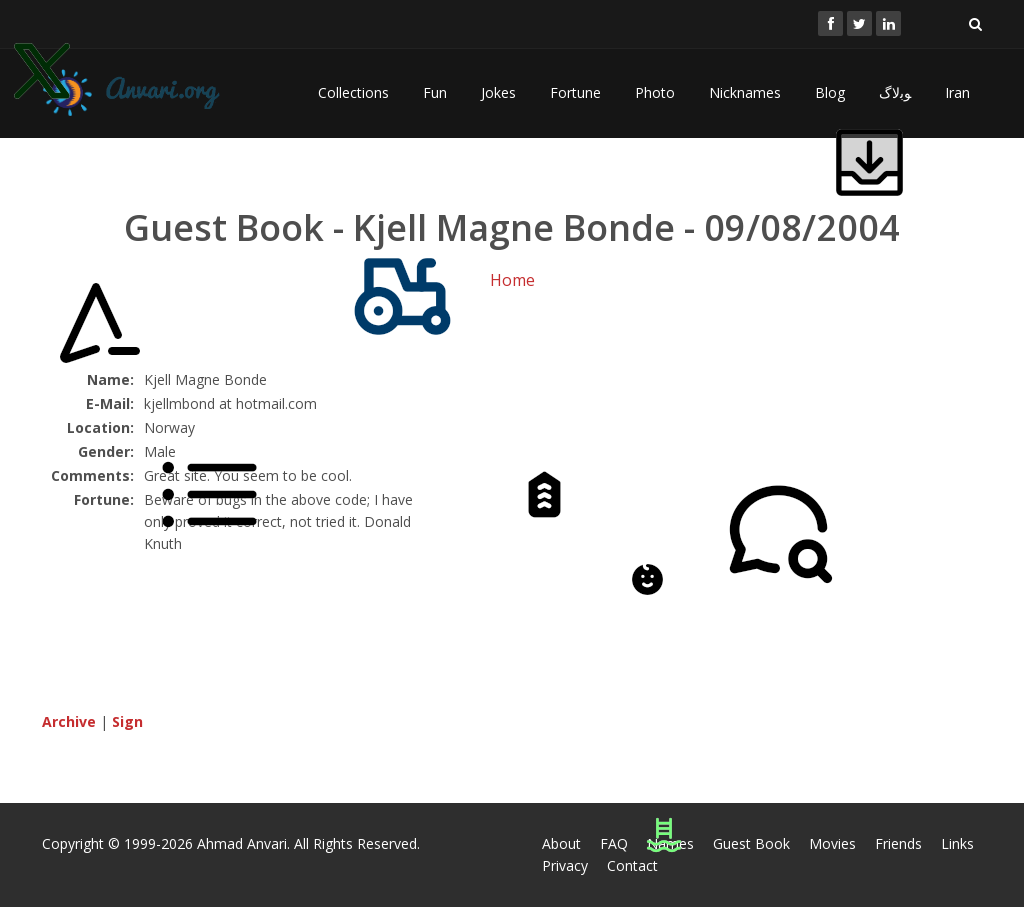 This screenshot has width=1024, height=907. I want to click on share to X (formerly Twitter), so click(42, 71).